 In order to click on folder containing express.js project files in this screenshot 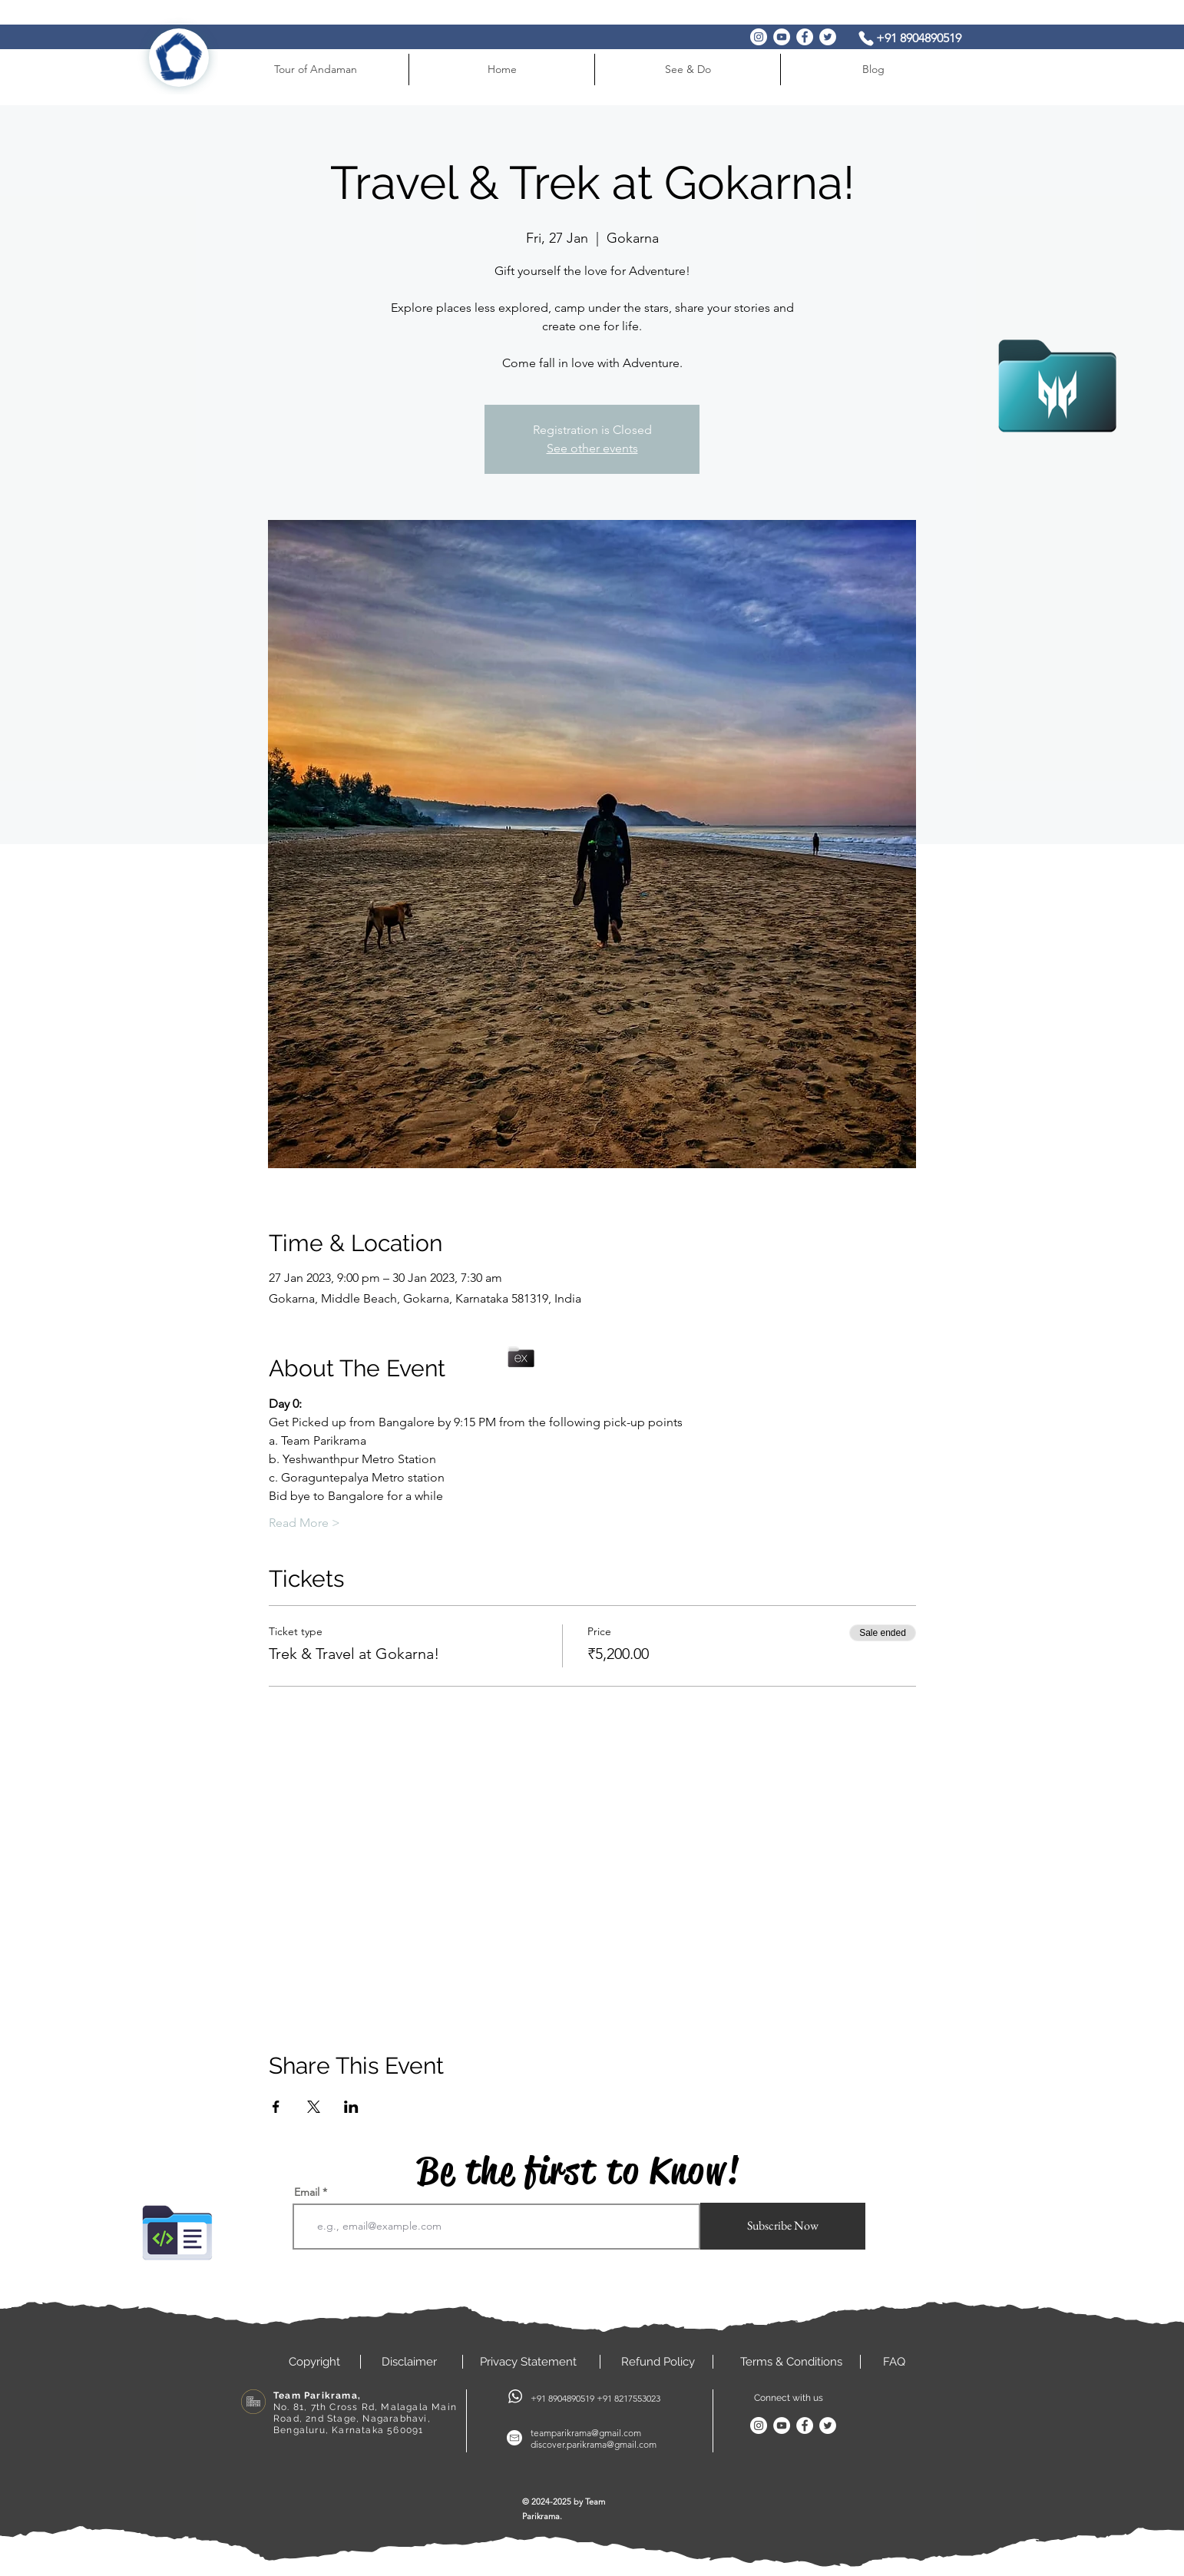, I will do `click(521, 1357)`.